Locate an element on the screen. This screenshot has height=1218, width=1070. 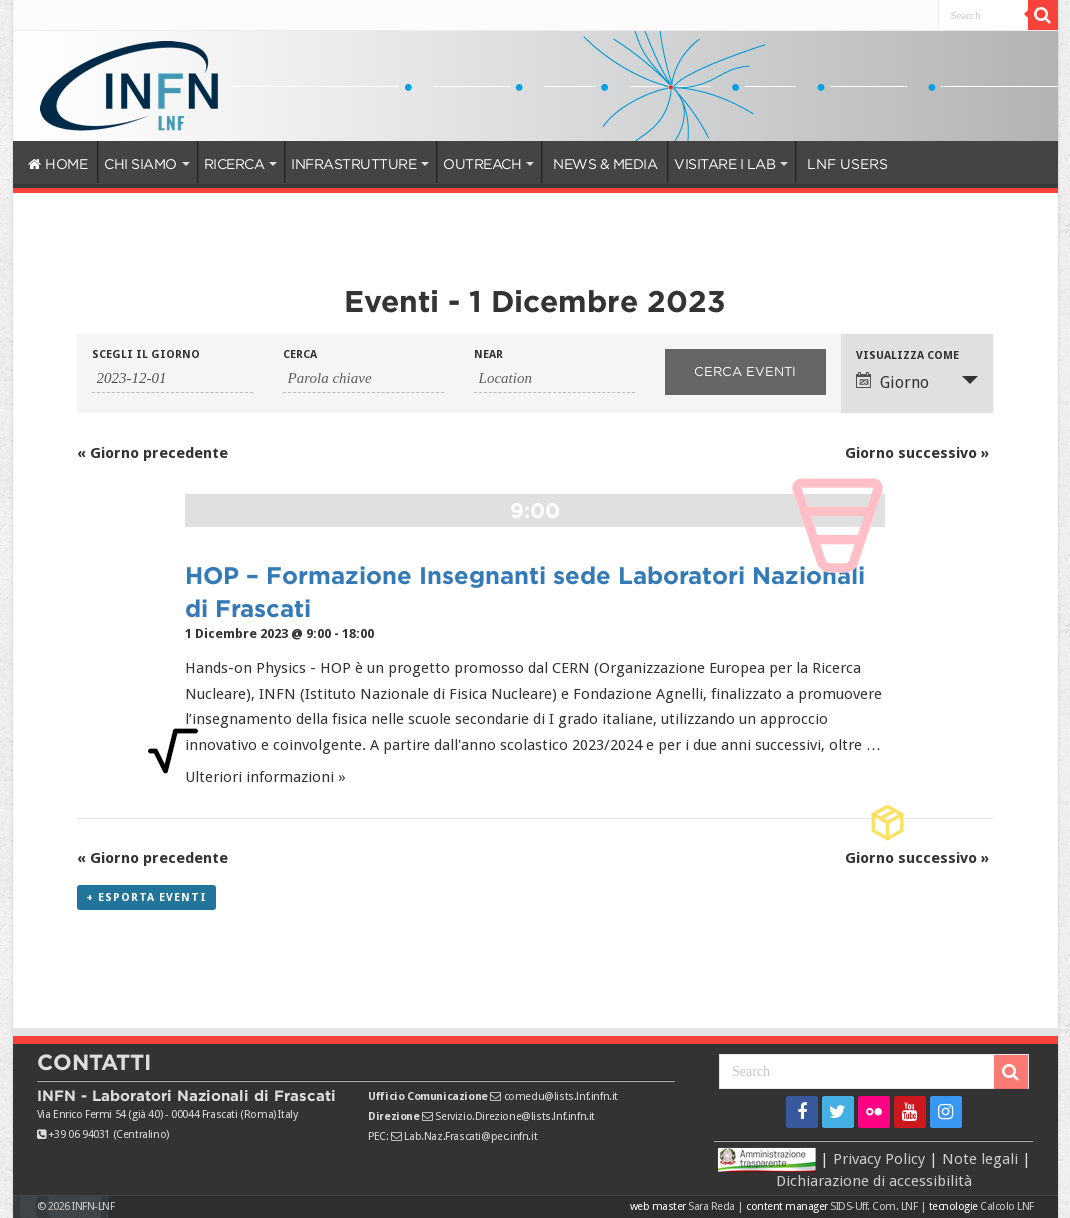
view package or shipment details is located at coordinates (887, 822).